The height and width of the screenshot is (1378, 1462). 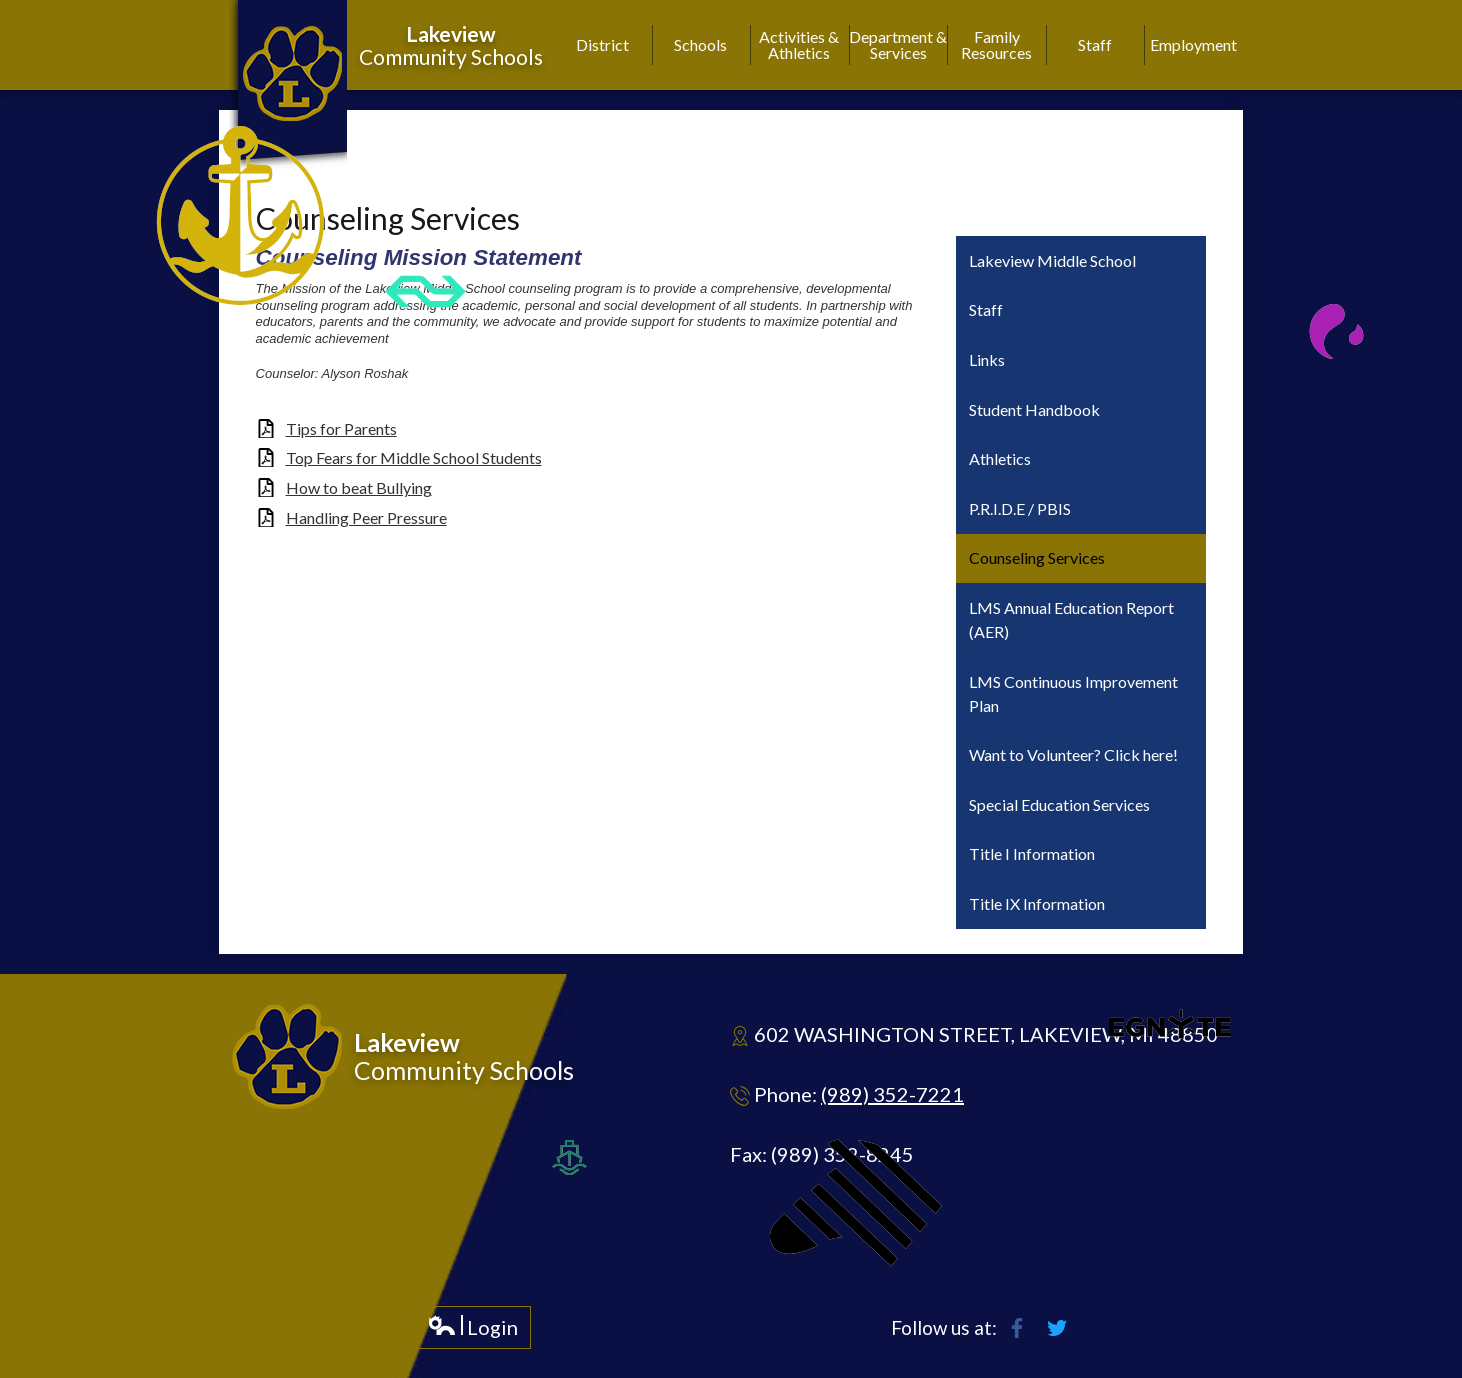 What do you see at coordinates (425, 291) in the screenshot?
I see `open the Nederlandse Spoorwegen (NS) Dutch railways app` at bounding box center [425, 291].